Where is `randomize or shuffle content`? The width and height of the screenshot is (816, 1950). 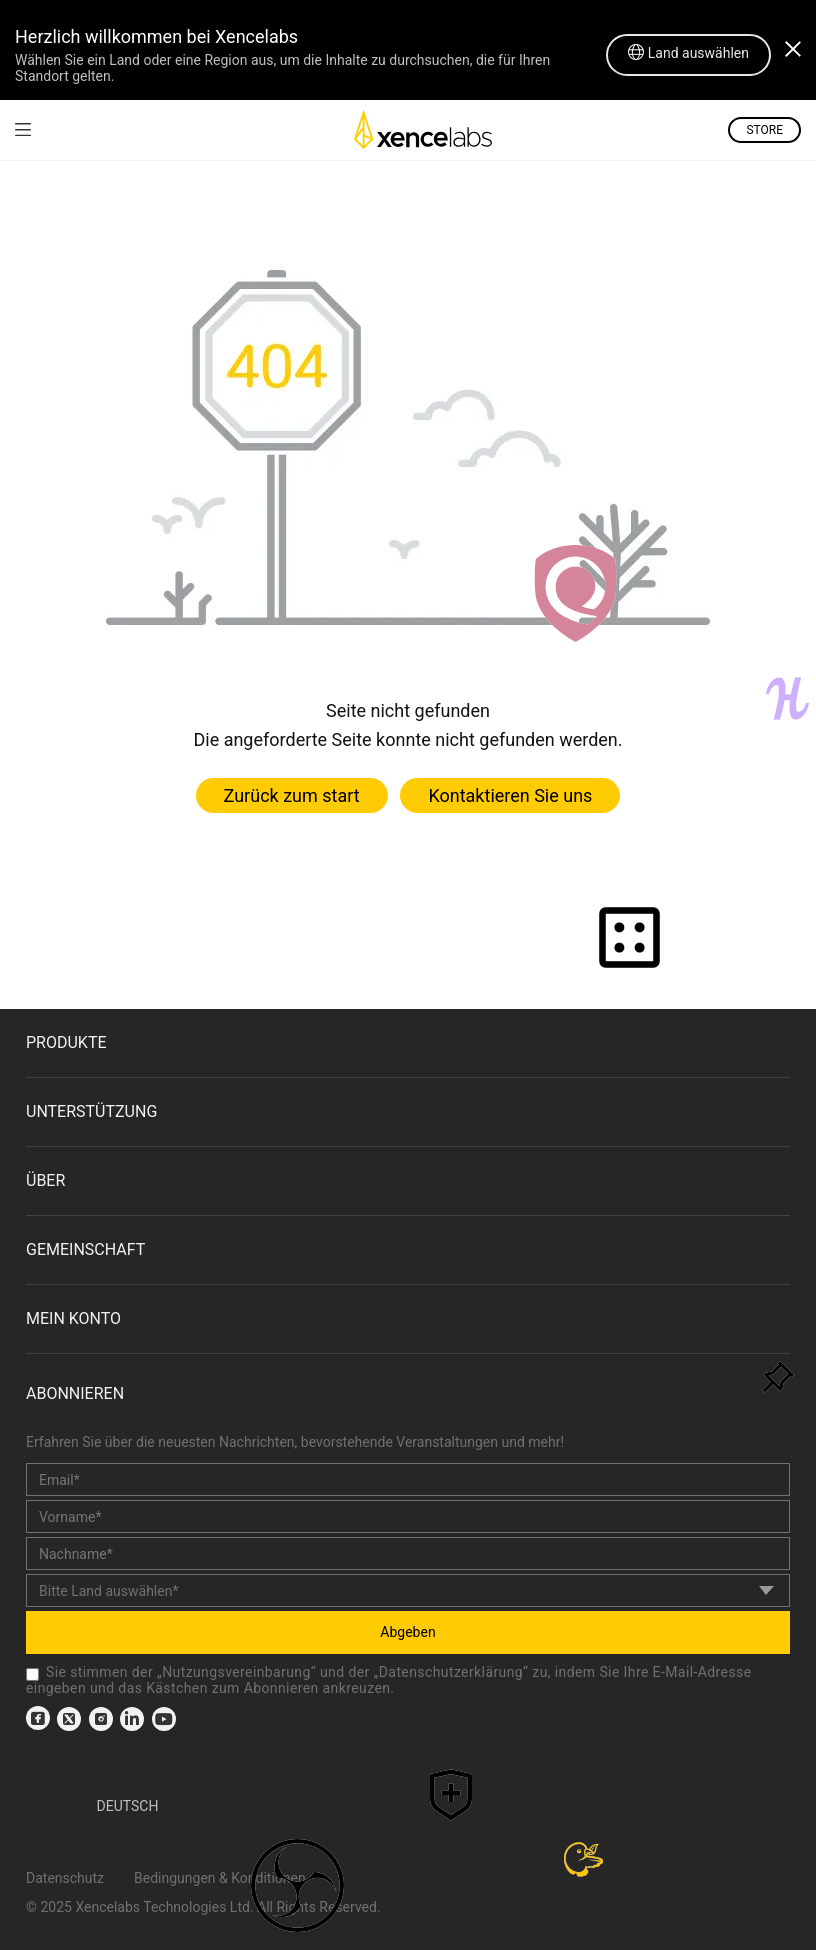
randomize or shuffle content is located at coordinates (629, 937).